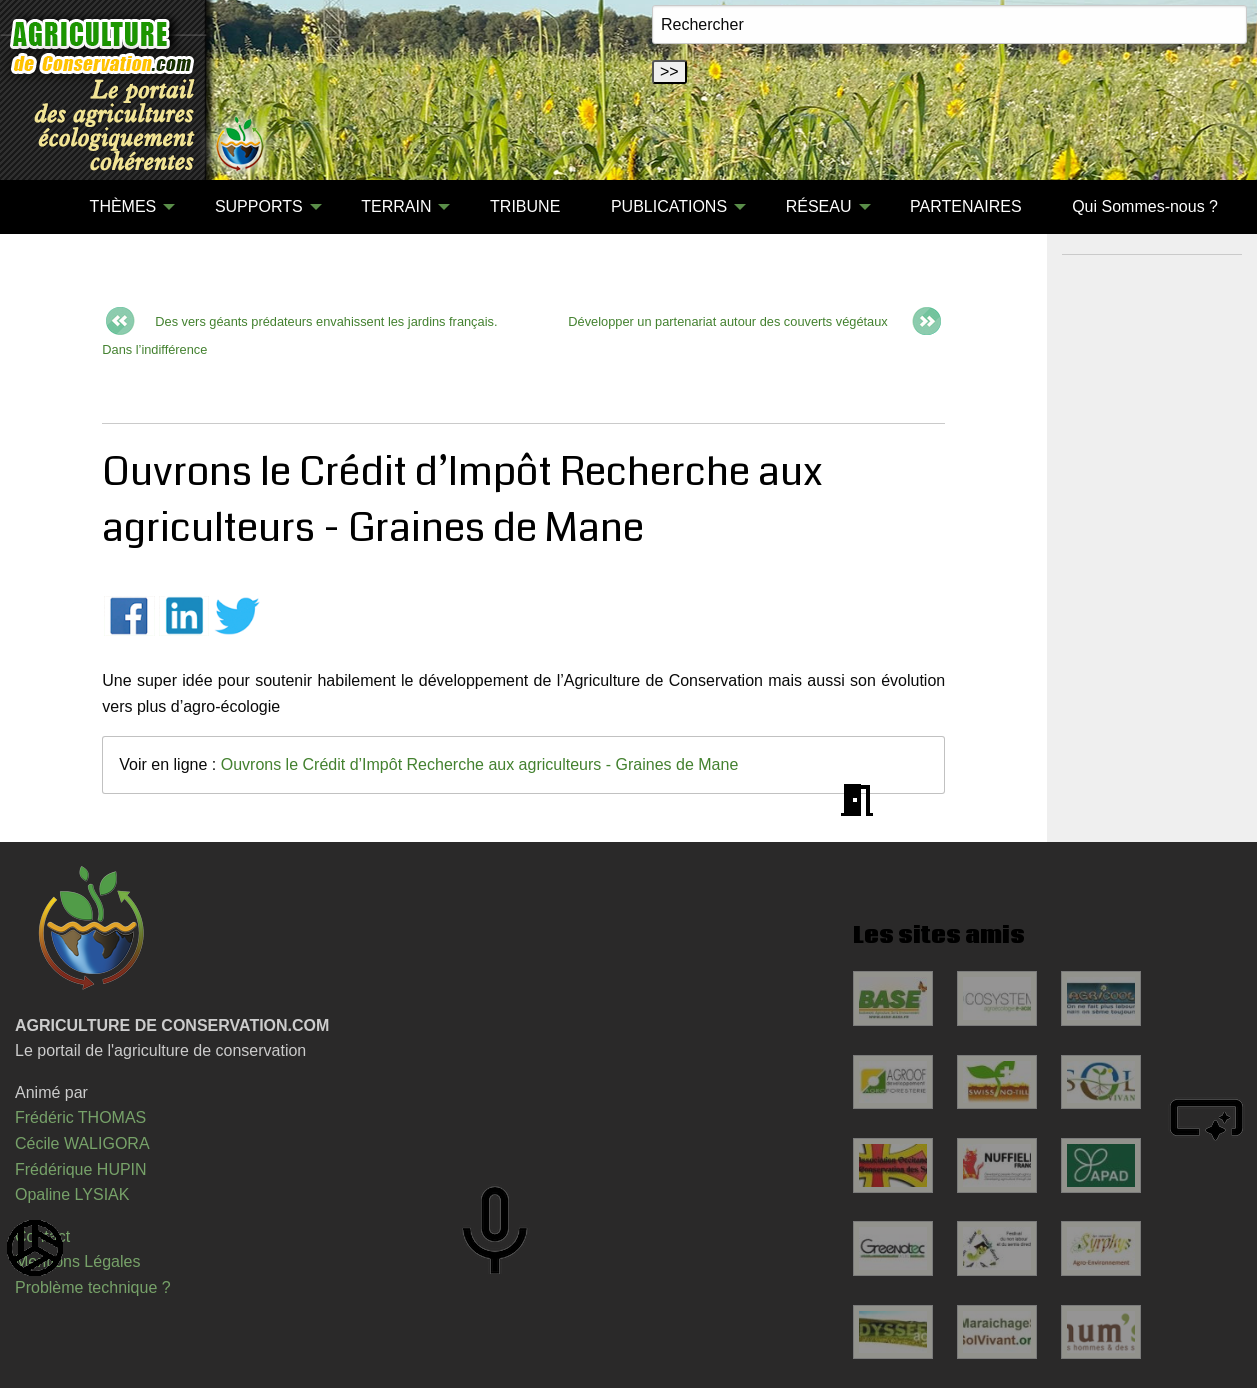 This screenshot has width=1257, height=1388. What do you see at coordinates (495, 1228) in the screenshot?
I see `tap to use voice input` at bounding box center [495, 1228].